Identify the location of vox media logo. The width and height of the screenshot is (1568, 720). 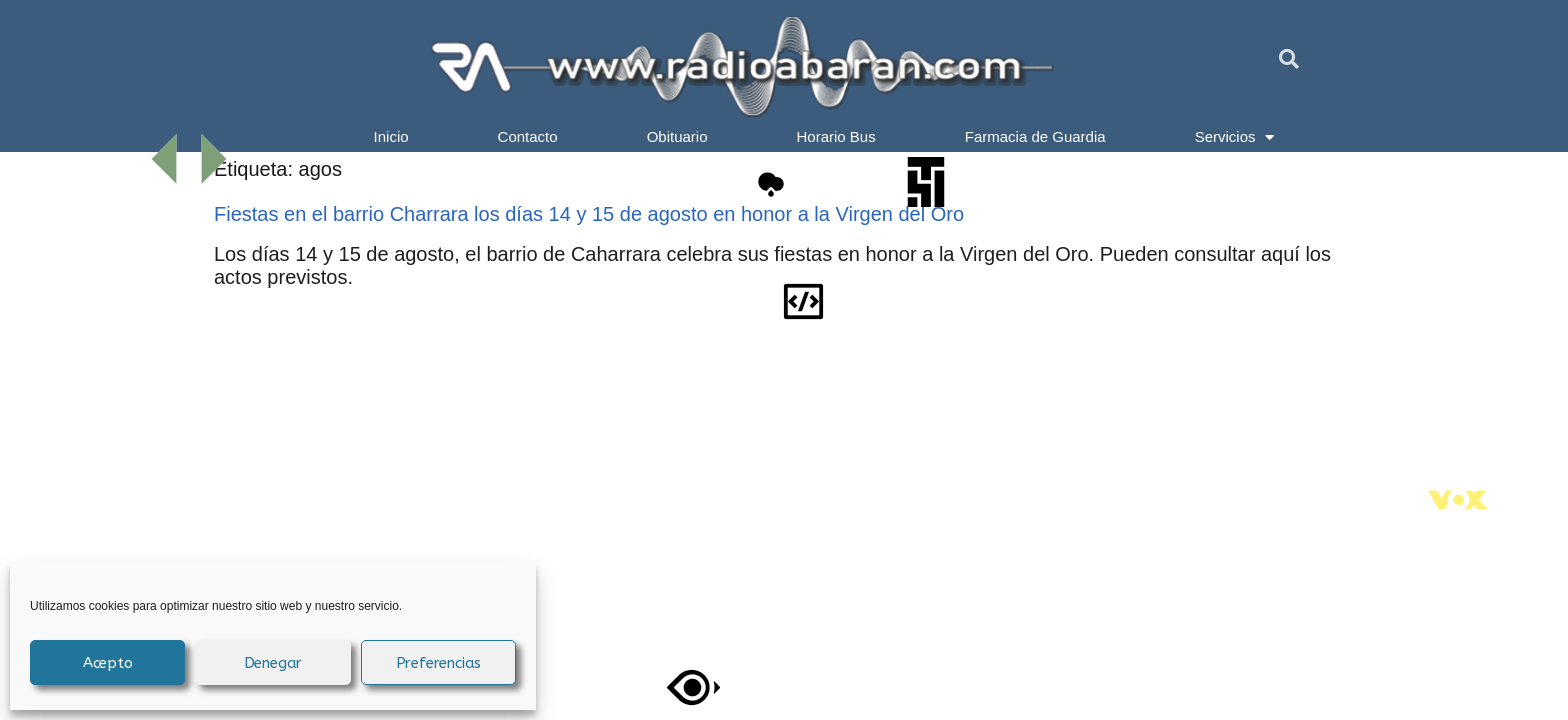
(1458, 500).